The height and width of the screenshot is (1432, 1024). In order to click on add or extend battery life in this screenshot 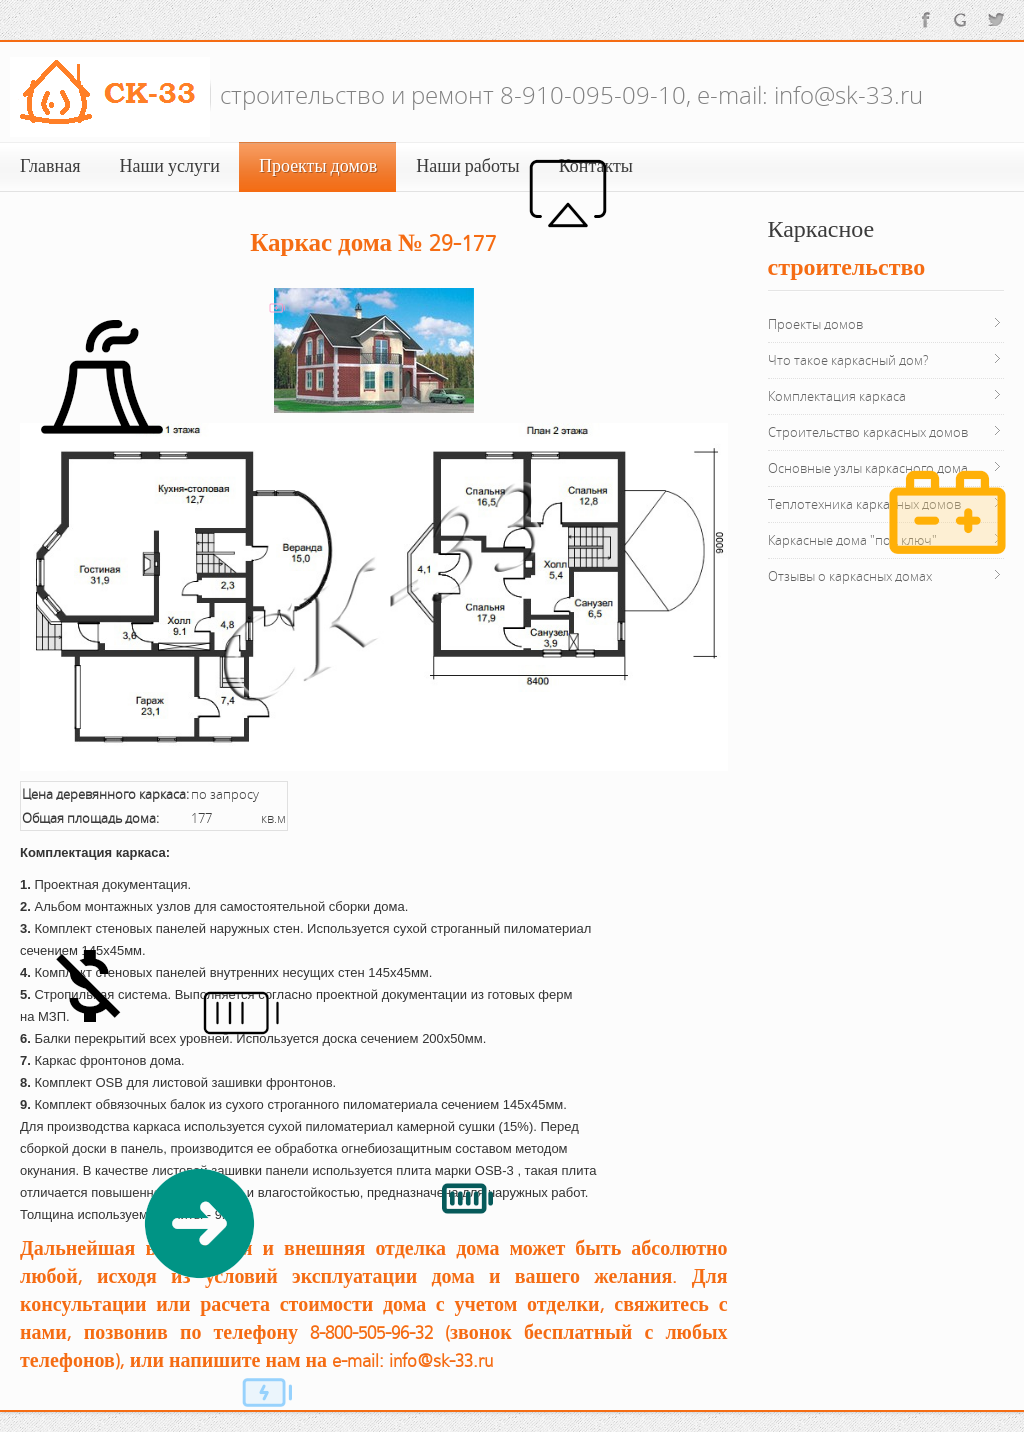, I will do `click(277, 308)`.